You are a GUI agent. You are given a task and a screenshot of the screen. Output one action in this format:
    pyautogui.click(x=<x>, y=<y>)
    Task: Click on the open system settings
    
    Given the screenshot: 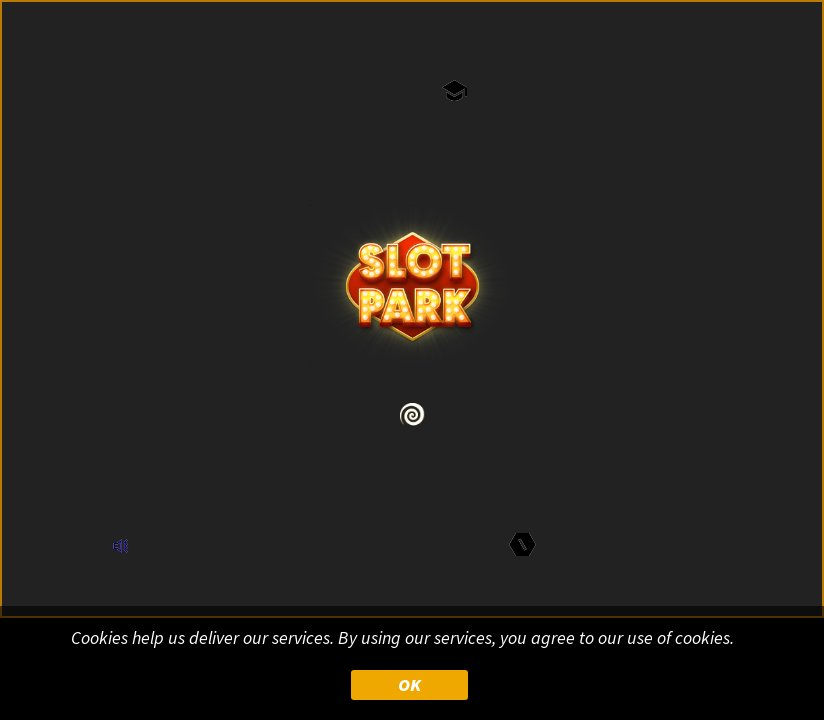 What is the action you would take?
    pyautogui.click(x=522, y=544)
    